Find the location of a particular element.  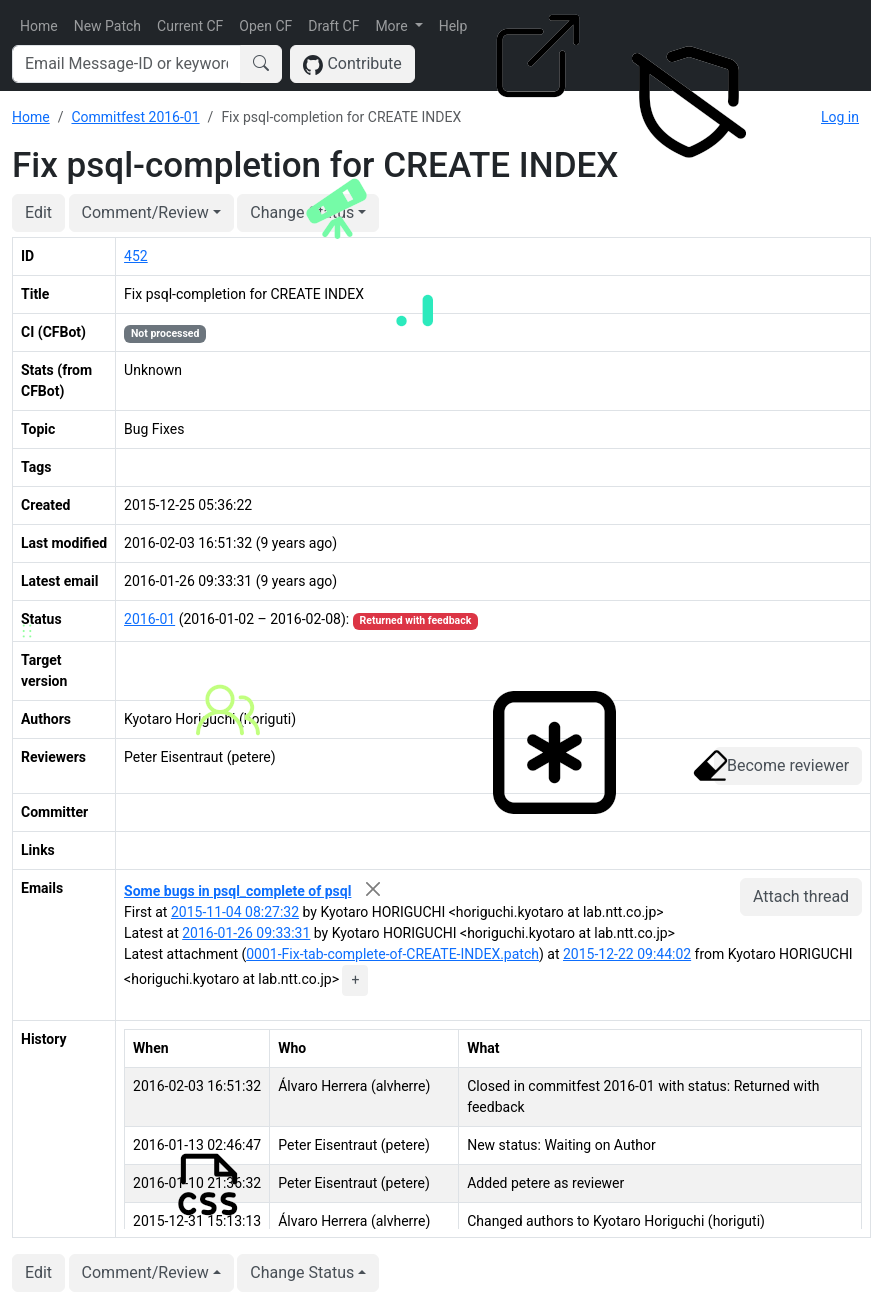

security or protection is disabled is located at coordinates (689, 103).